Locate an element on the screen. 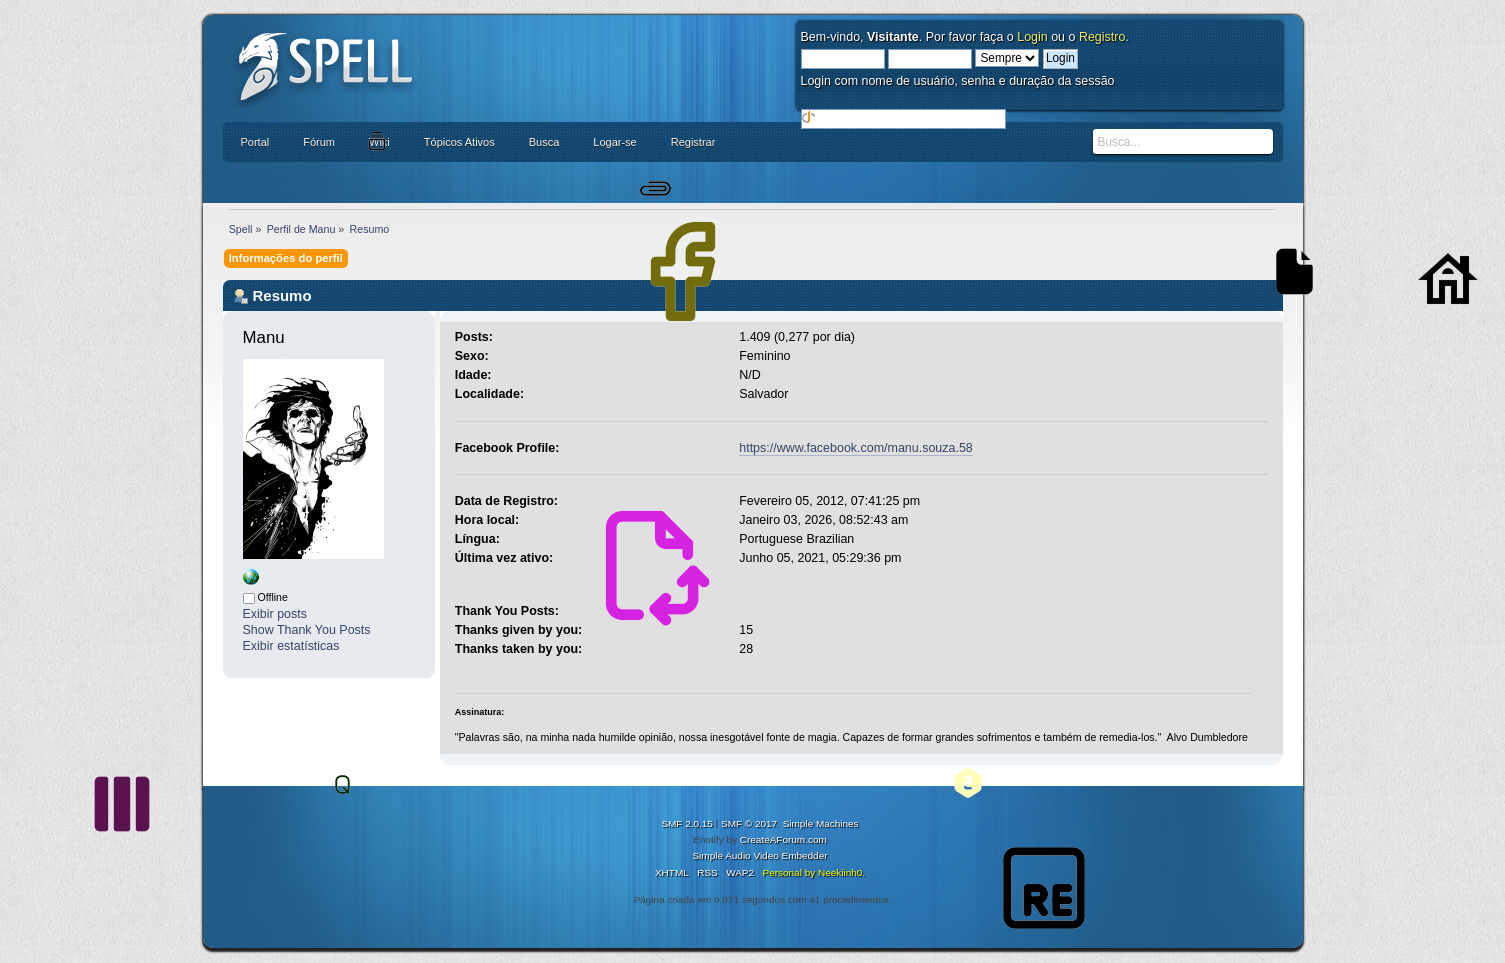 This screenshot has height=963, width=1505. open or view a file is located at coordinates (1294, 271).